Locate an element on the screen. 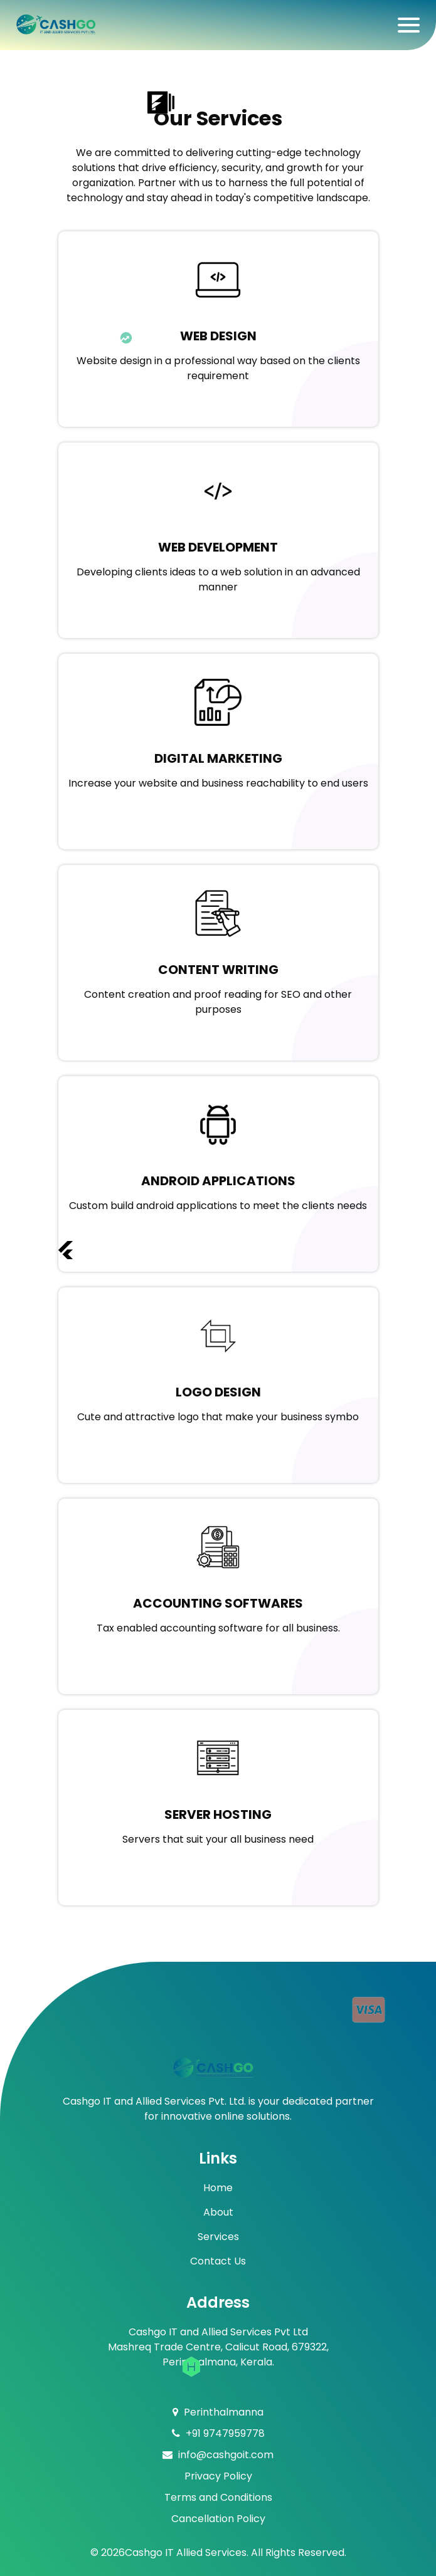 The image size is (436, 2576). view fund performance or investment growth is located at coordinates (126, 338).